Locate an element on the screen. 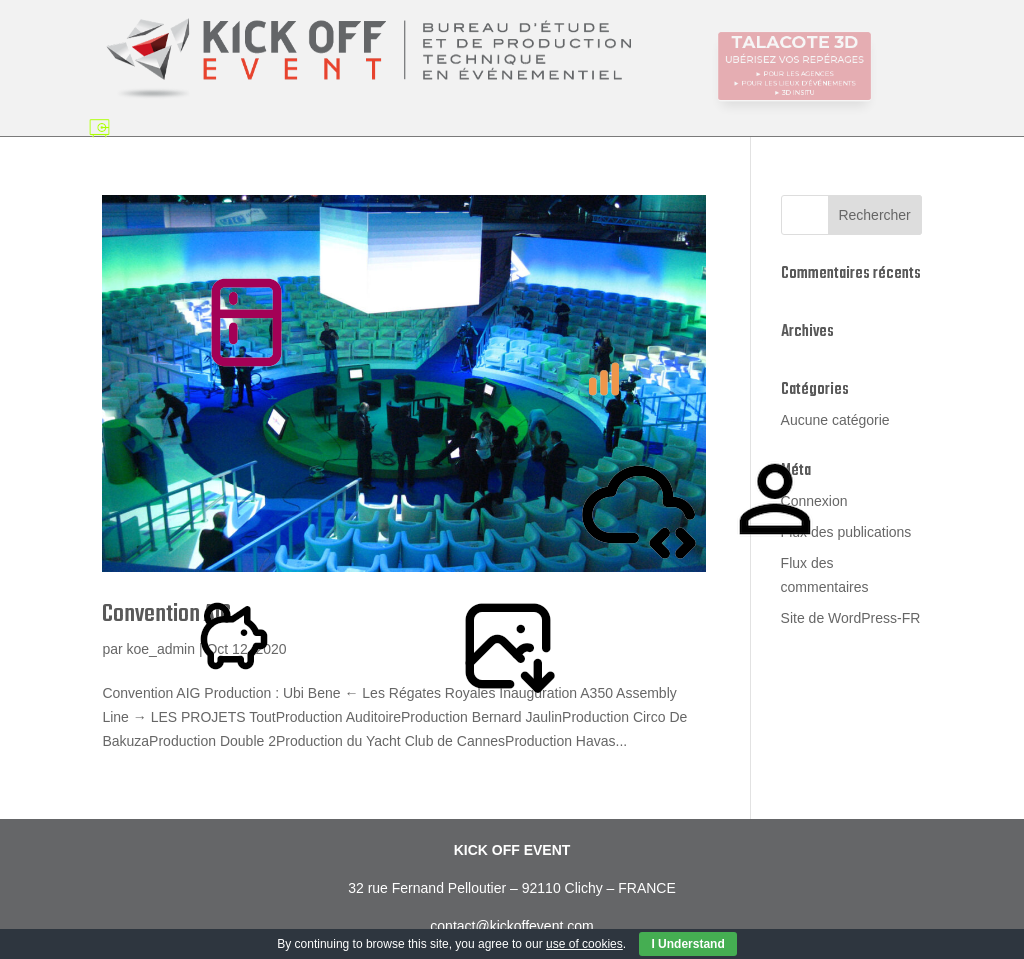 The width and height of the screenshot is (1024, 959). view or edit your profile is located at coordinates (775, 499).